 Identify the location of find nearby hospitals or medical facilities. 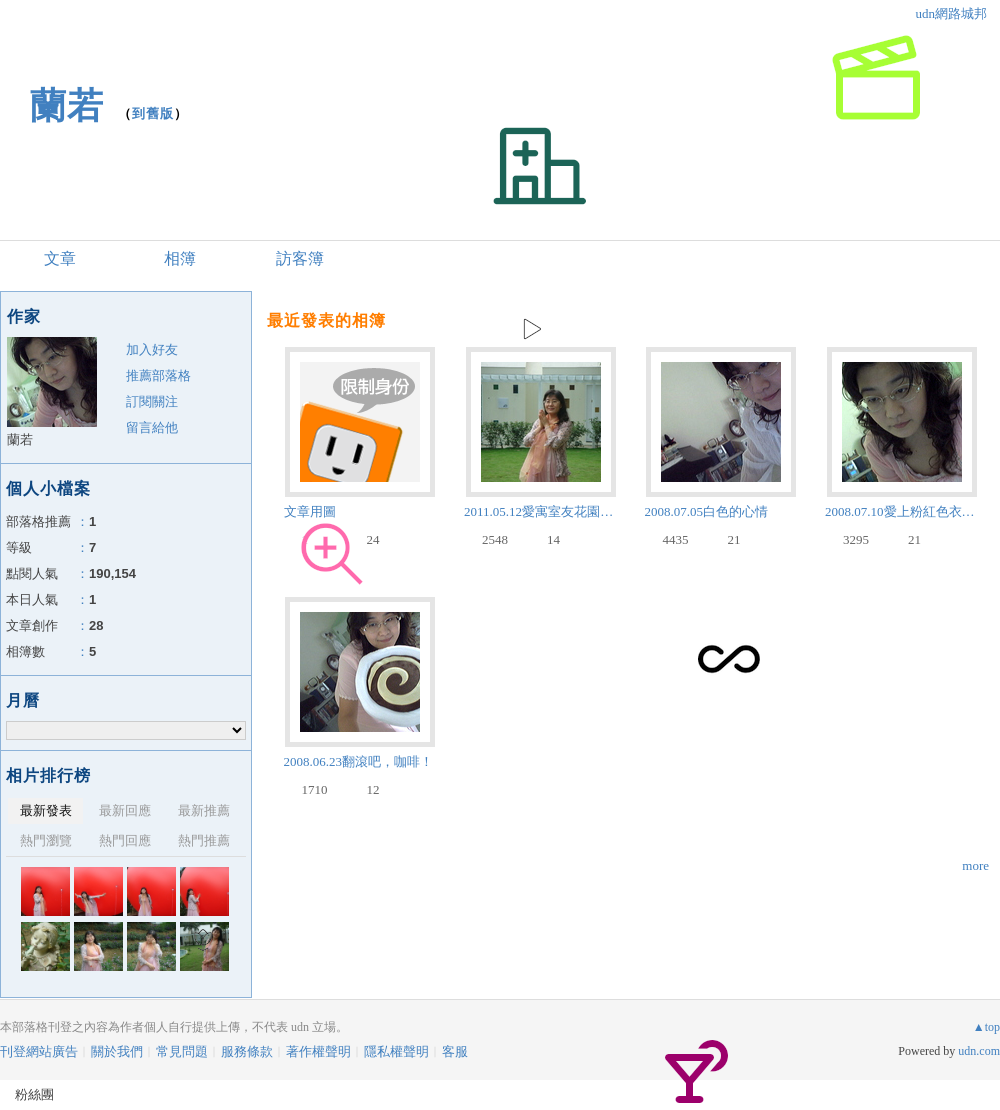
(535, 166).